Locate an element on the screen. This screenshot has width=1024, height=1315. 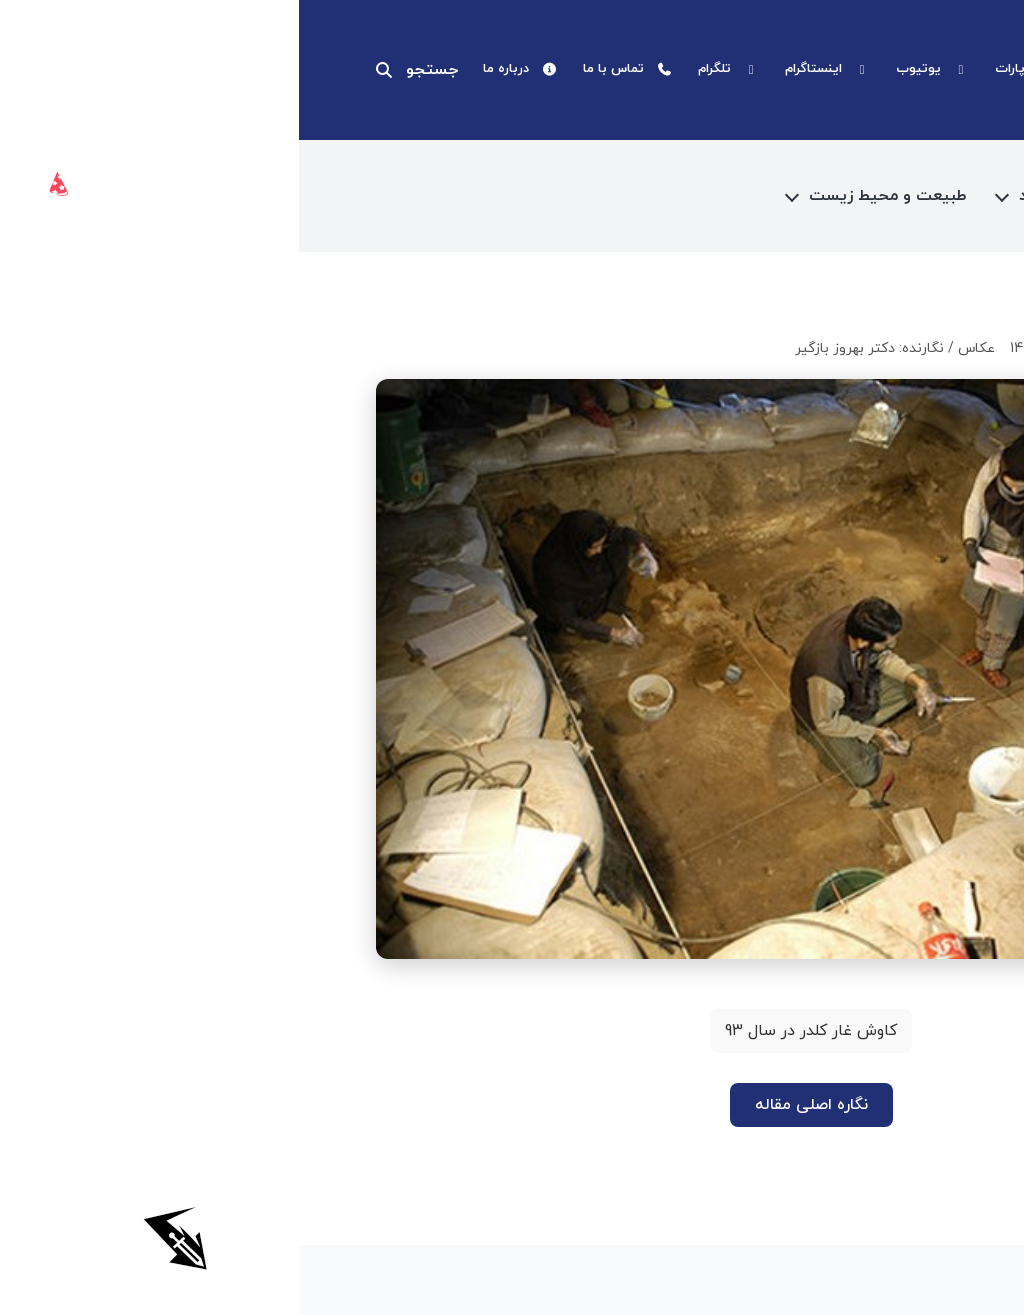
indicates a celebration or birthday event is located at coordinates (58, 183).